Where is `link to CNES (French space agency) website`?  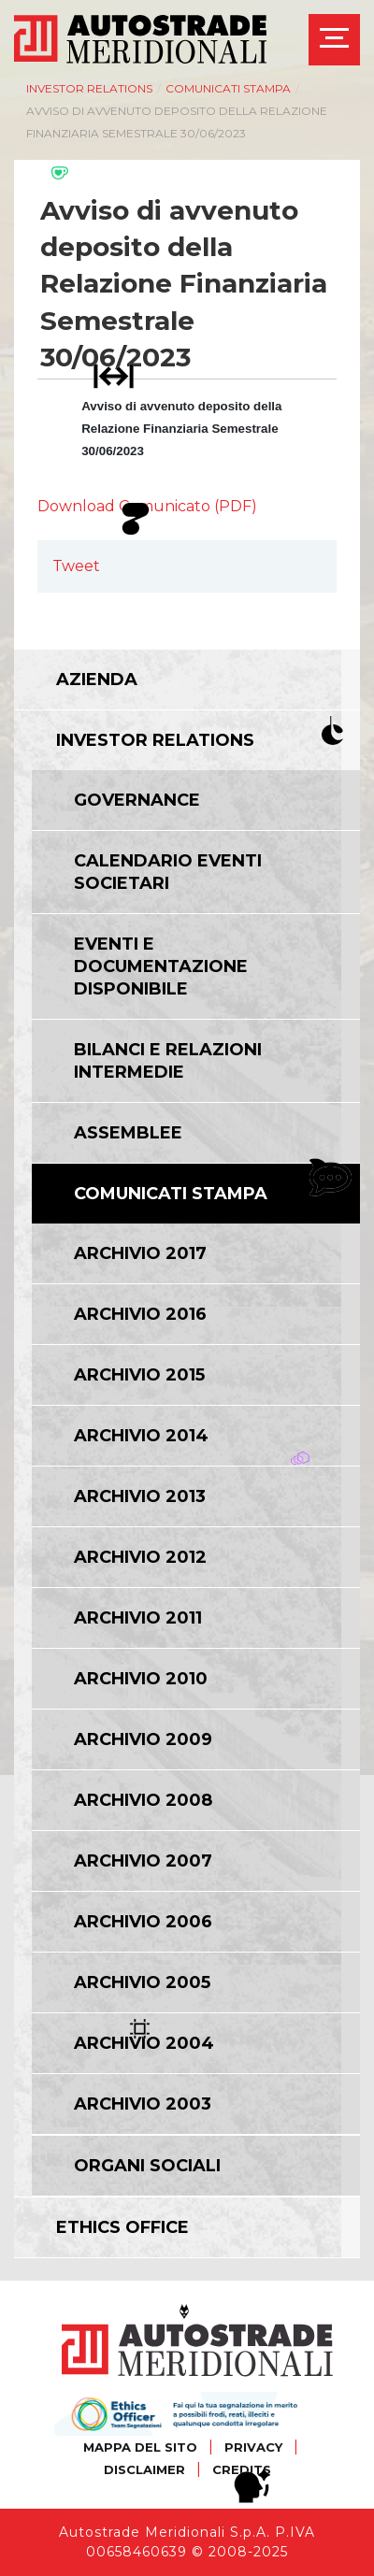 link to CNES (French space agency) website is located at coordinates (332, 730).